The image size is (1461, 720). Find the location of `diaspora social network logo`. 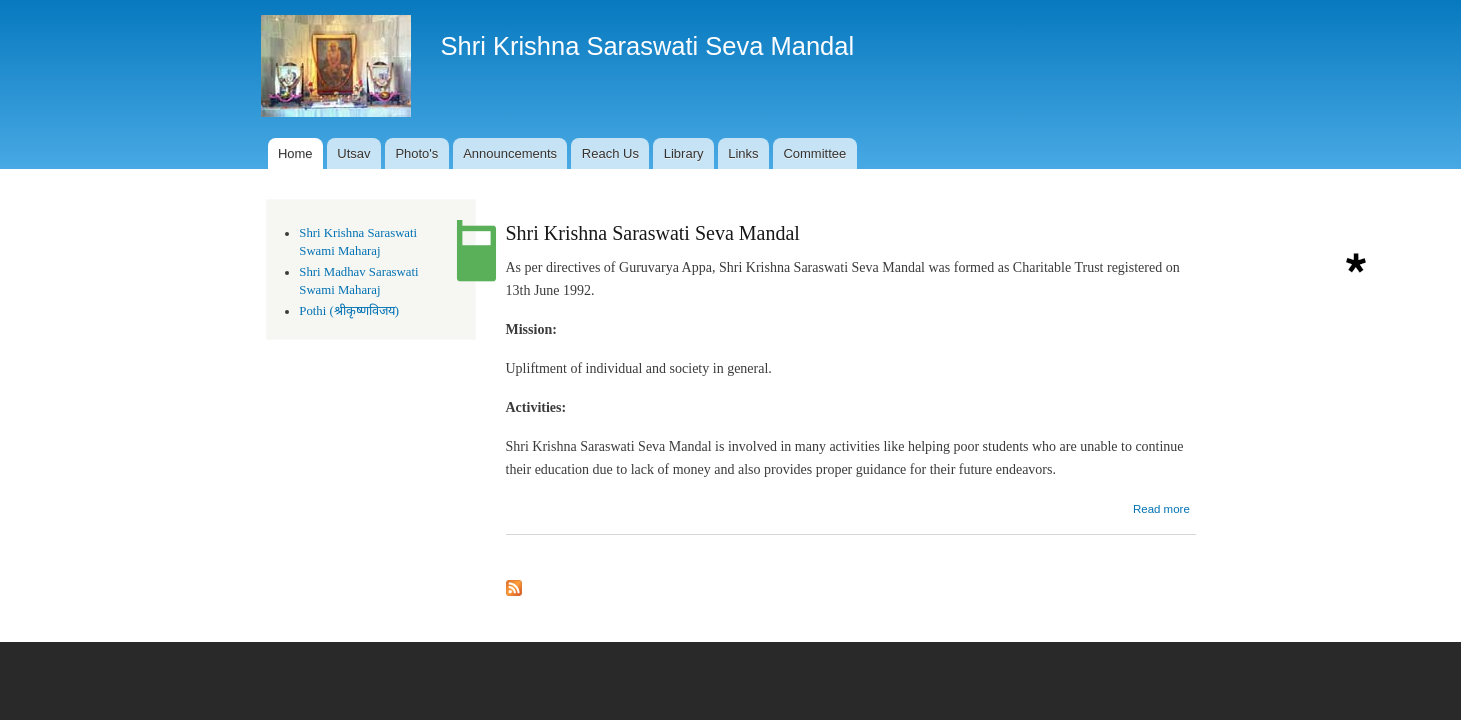

diaspora social network logo is located at coordinates (1356, 263).